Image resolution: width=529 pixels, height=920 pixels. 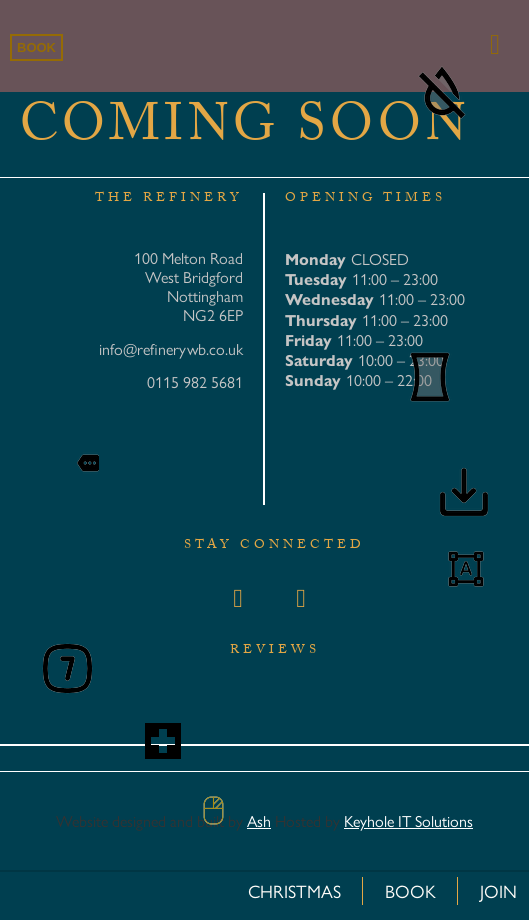 What do you see at coordinates (88, 463) in the screenshot?
I see `view more notifications` at bounding box center [88, 463].